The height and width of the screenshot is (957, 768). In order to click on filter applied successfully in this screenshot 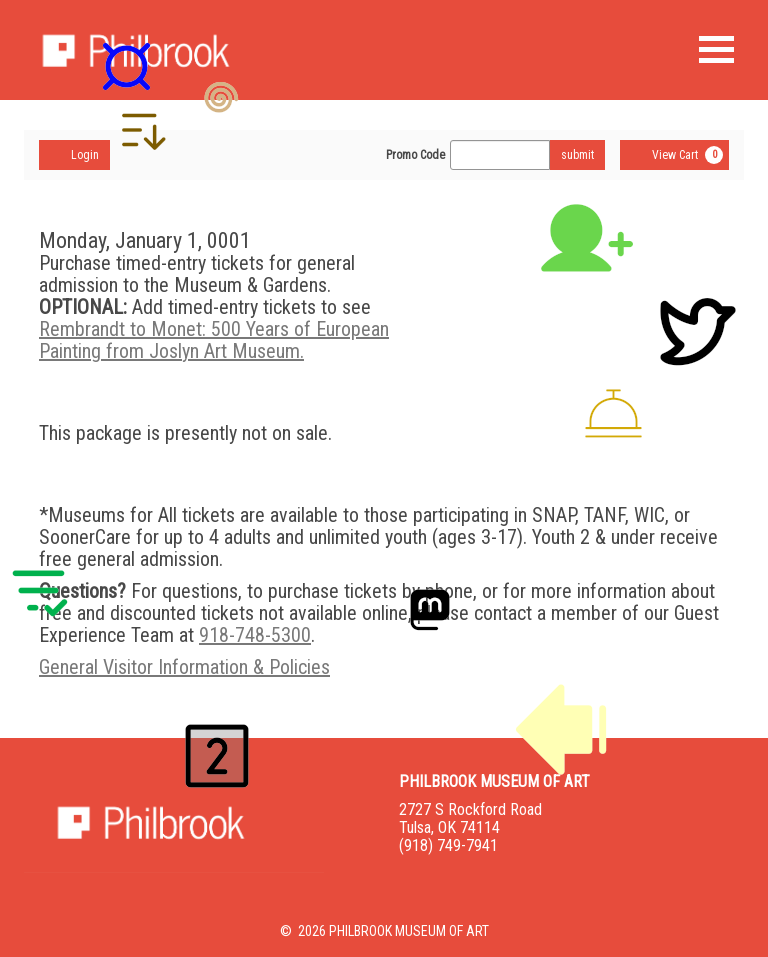, I will do `click(38, 590)`.